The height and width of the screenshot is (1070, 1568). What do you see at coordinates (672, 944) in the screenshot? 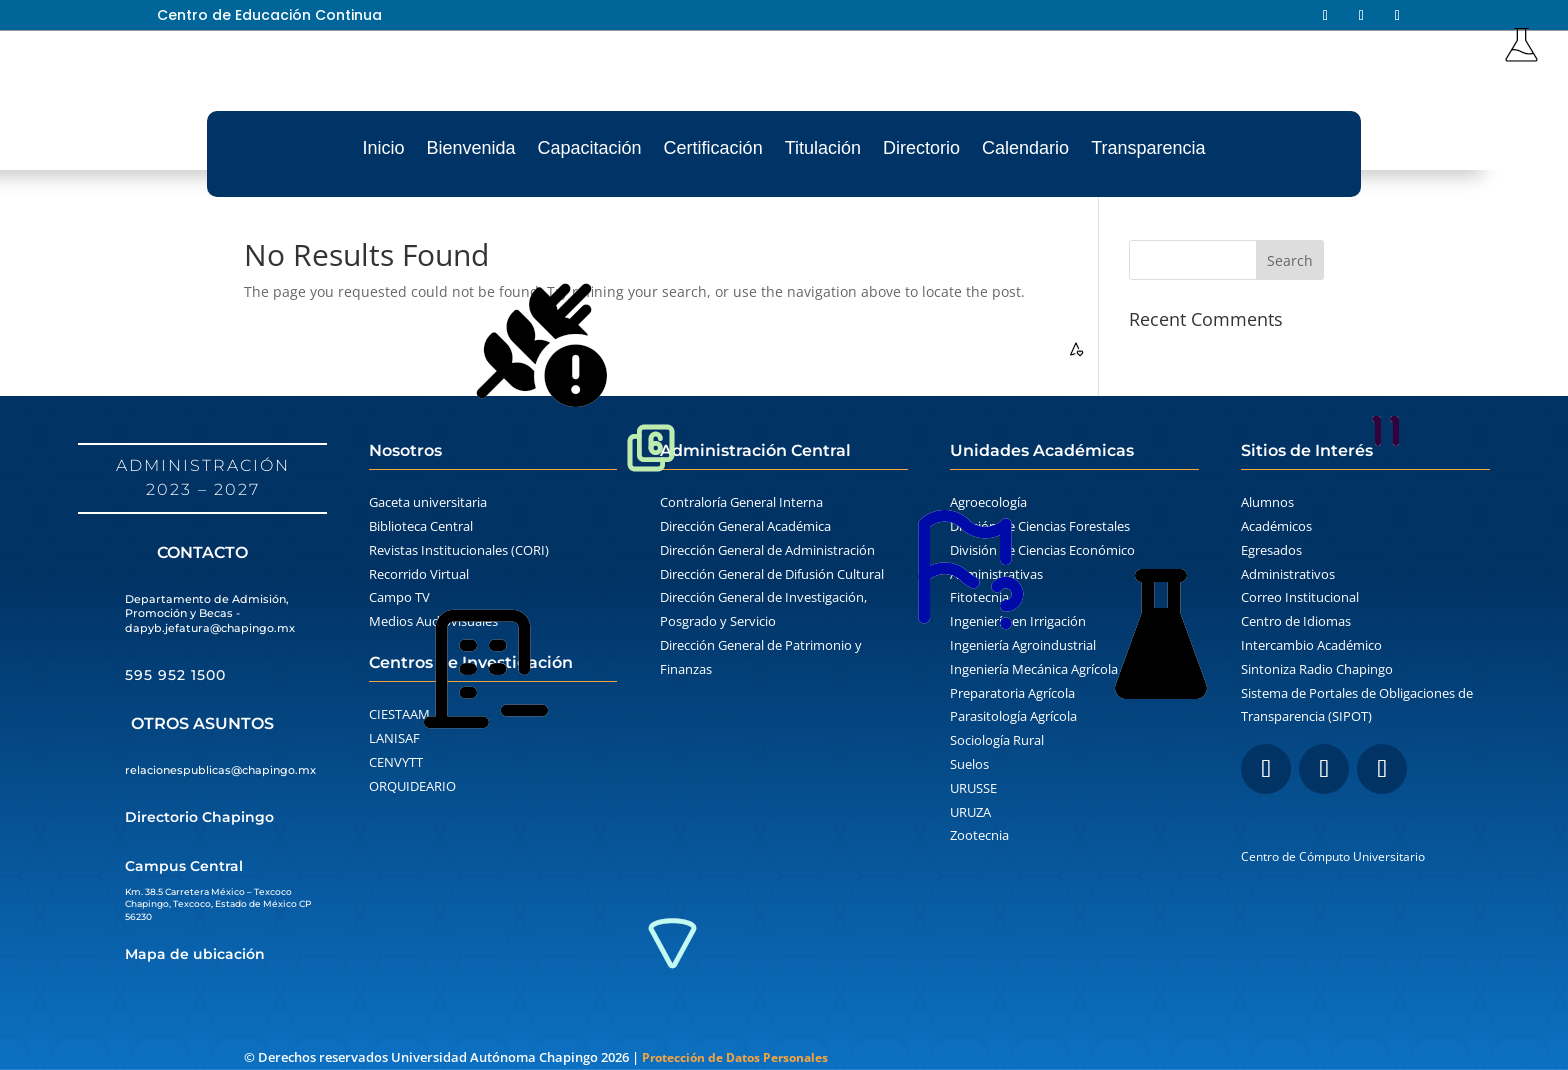
I see `indicates a cone or triangular marker` at bounding box center [672, 944].